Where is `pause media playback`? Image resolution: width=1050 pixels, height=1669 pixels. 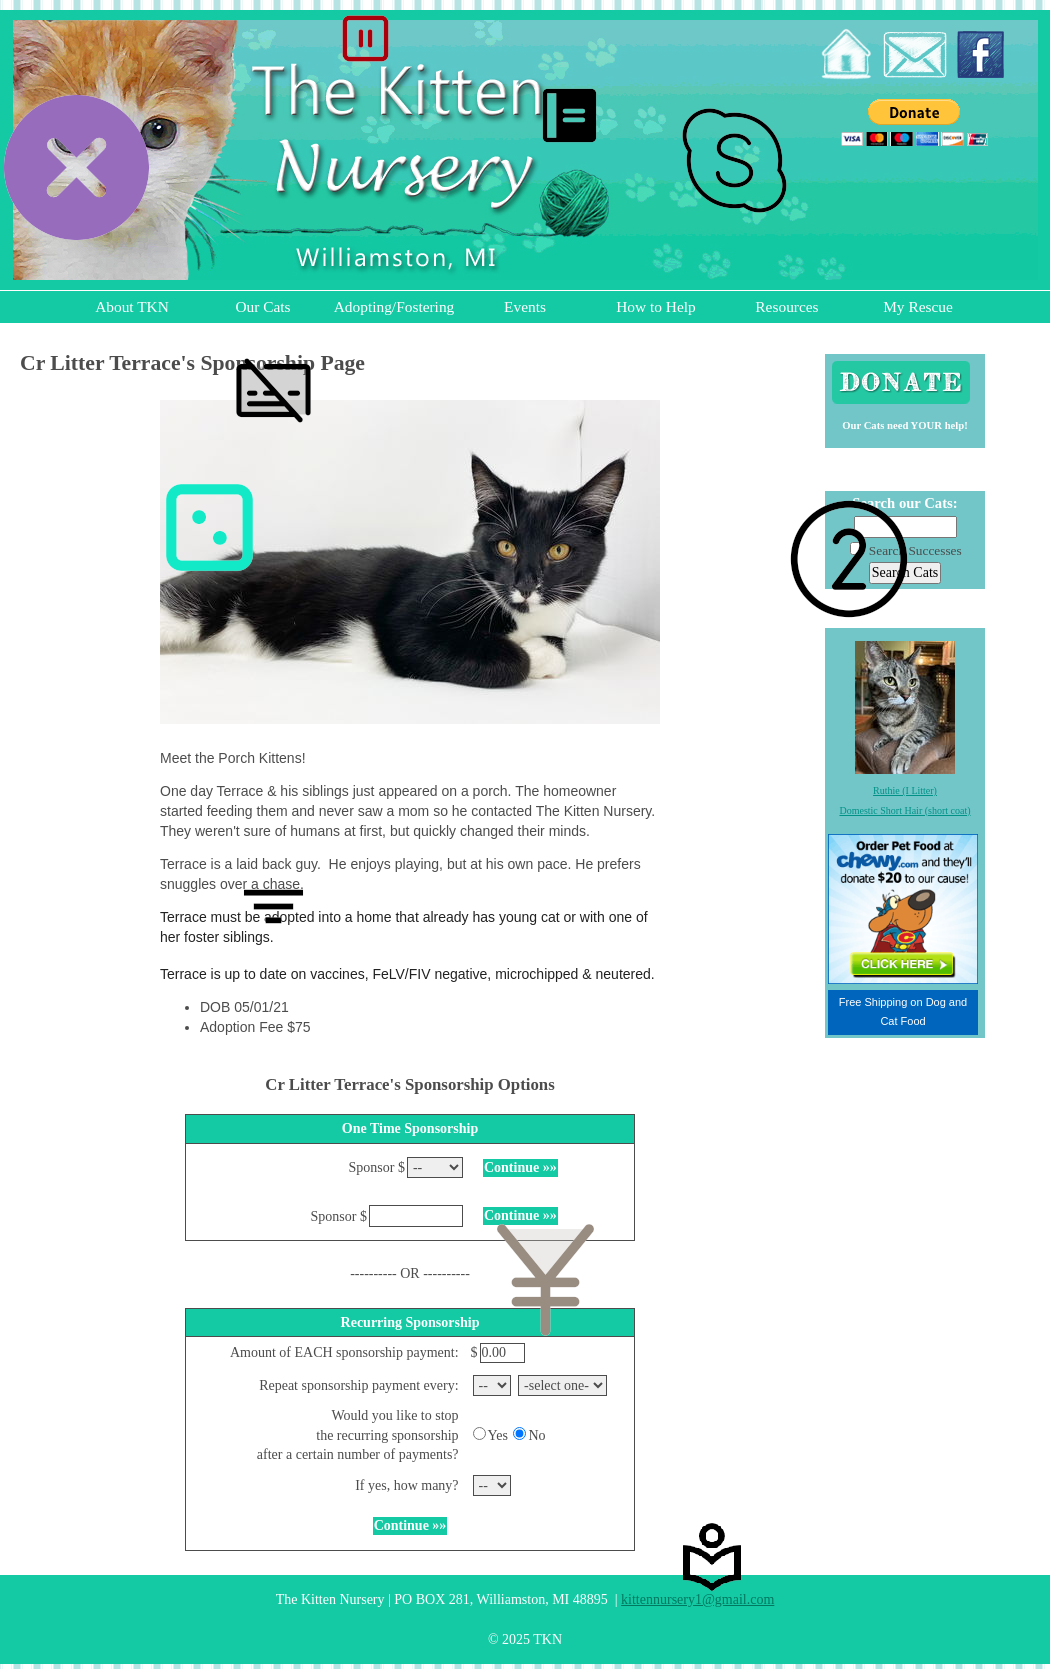 pause media playback is located at coordinates (365, 38).